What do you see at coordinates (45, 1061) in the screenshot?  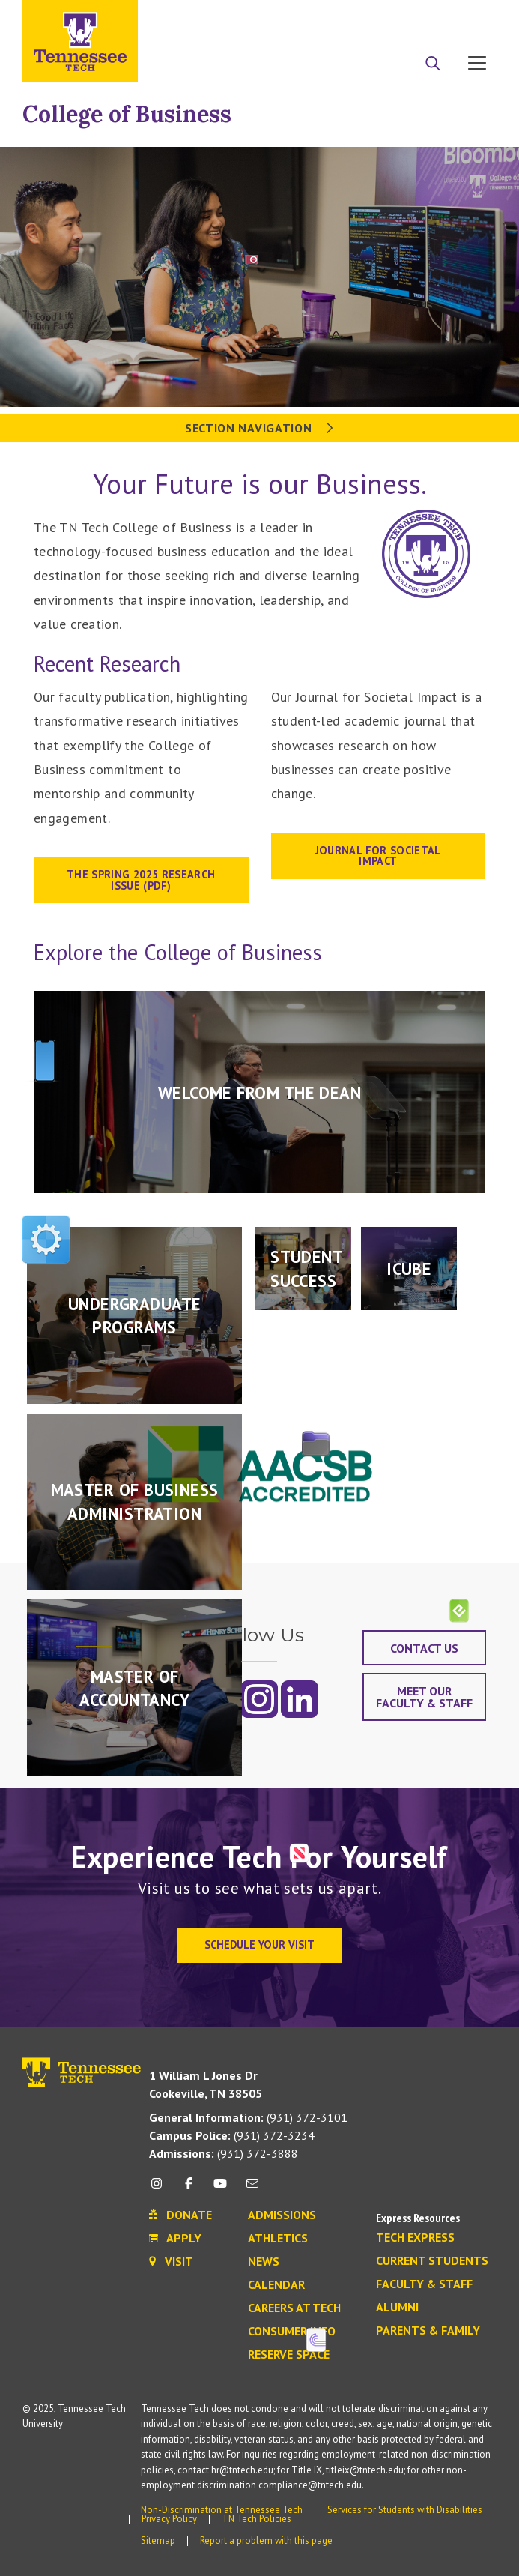 I see `iPhone 14 device icon` at bounding box center [45, 1061].